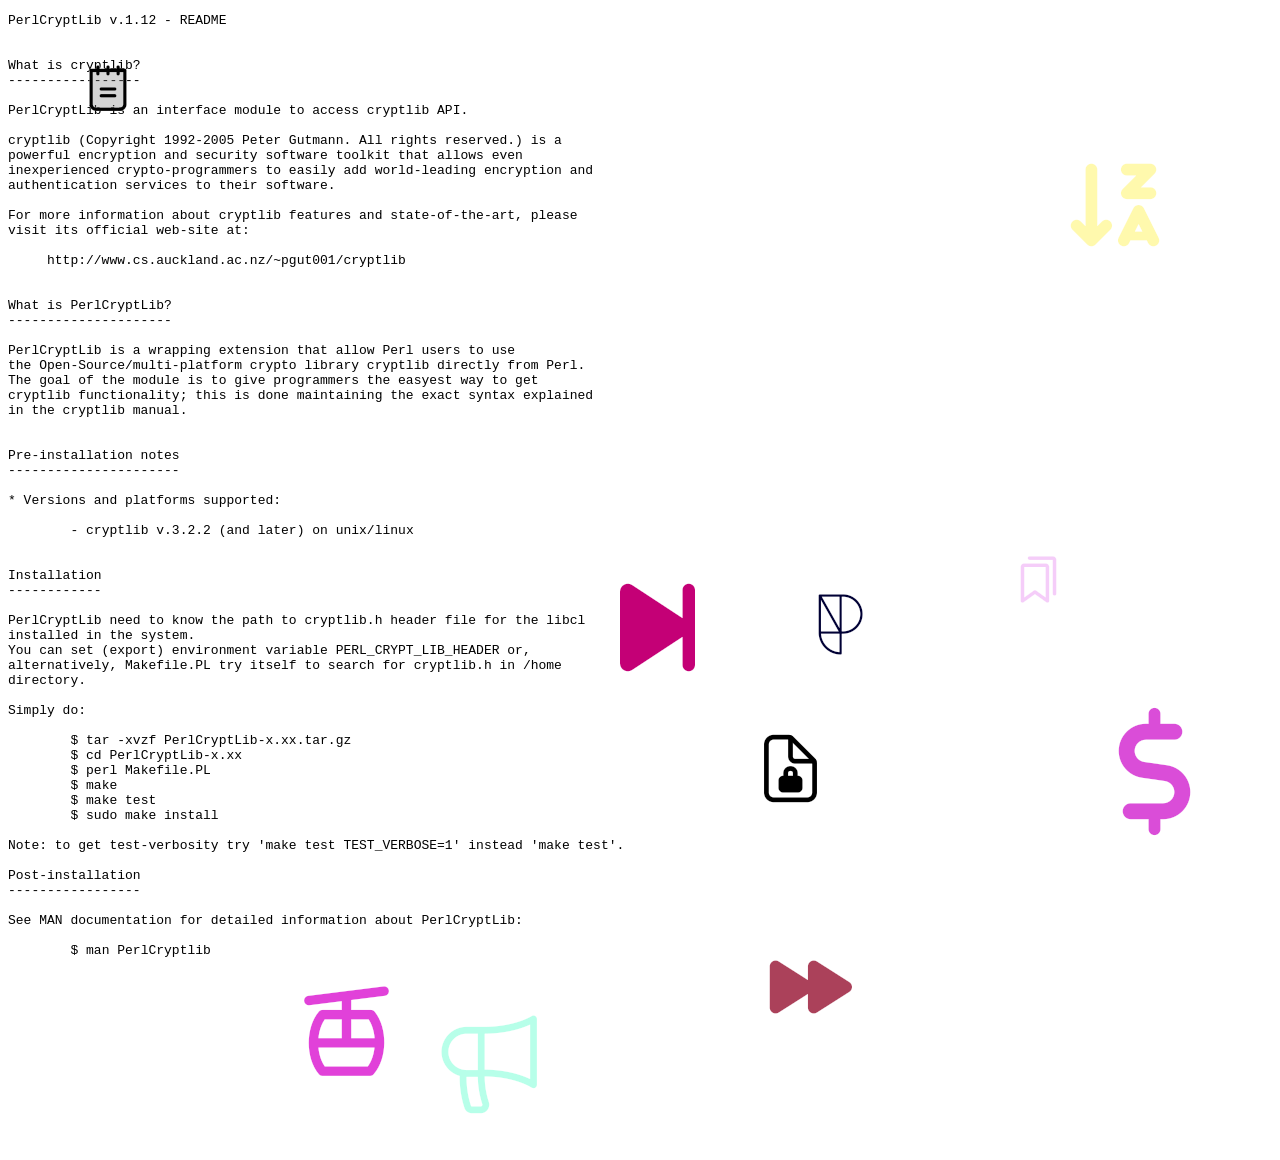 This screenshot has width=1280, height=1160. Describe the element at coordinates (1038, 579) in the screenshot. I see `view saved bookmarks` at that location.